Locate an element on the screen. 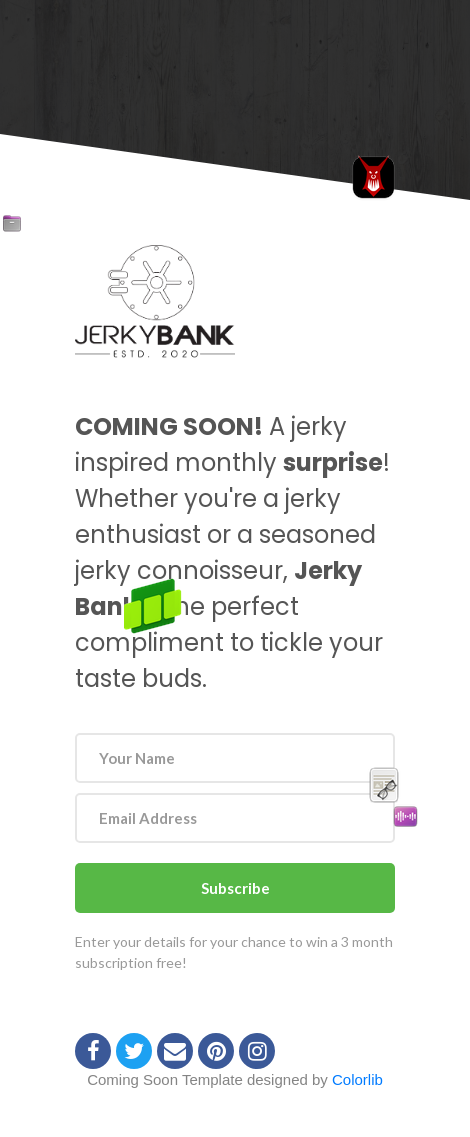  open office productivity applications is located at coordinates (384, 785).